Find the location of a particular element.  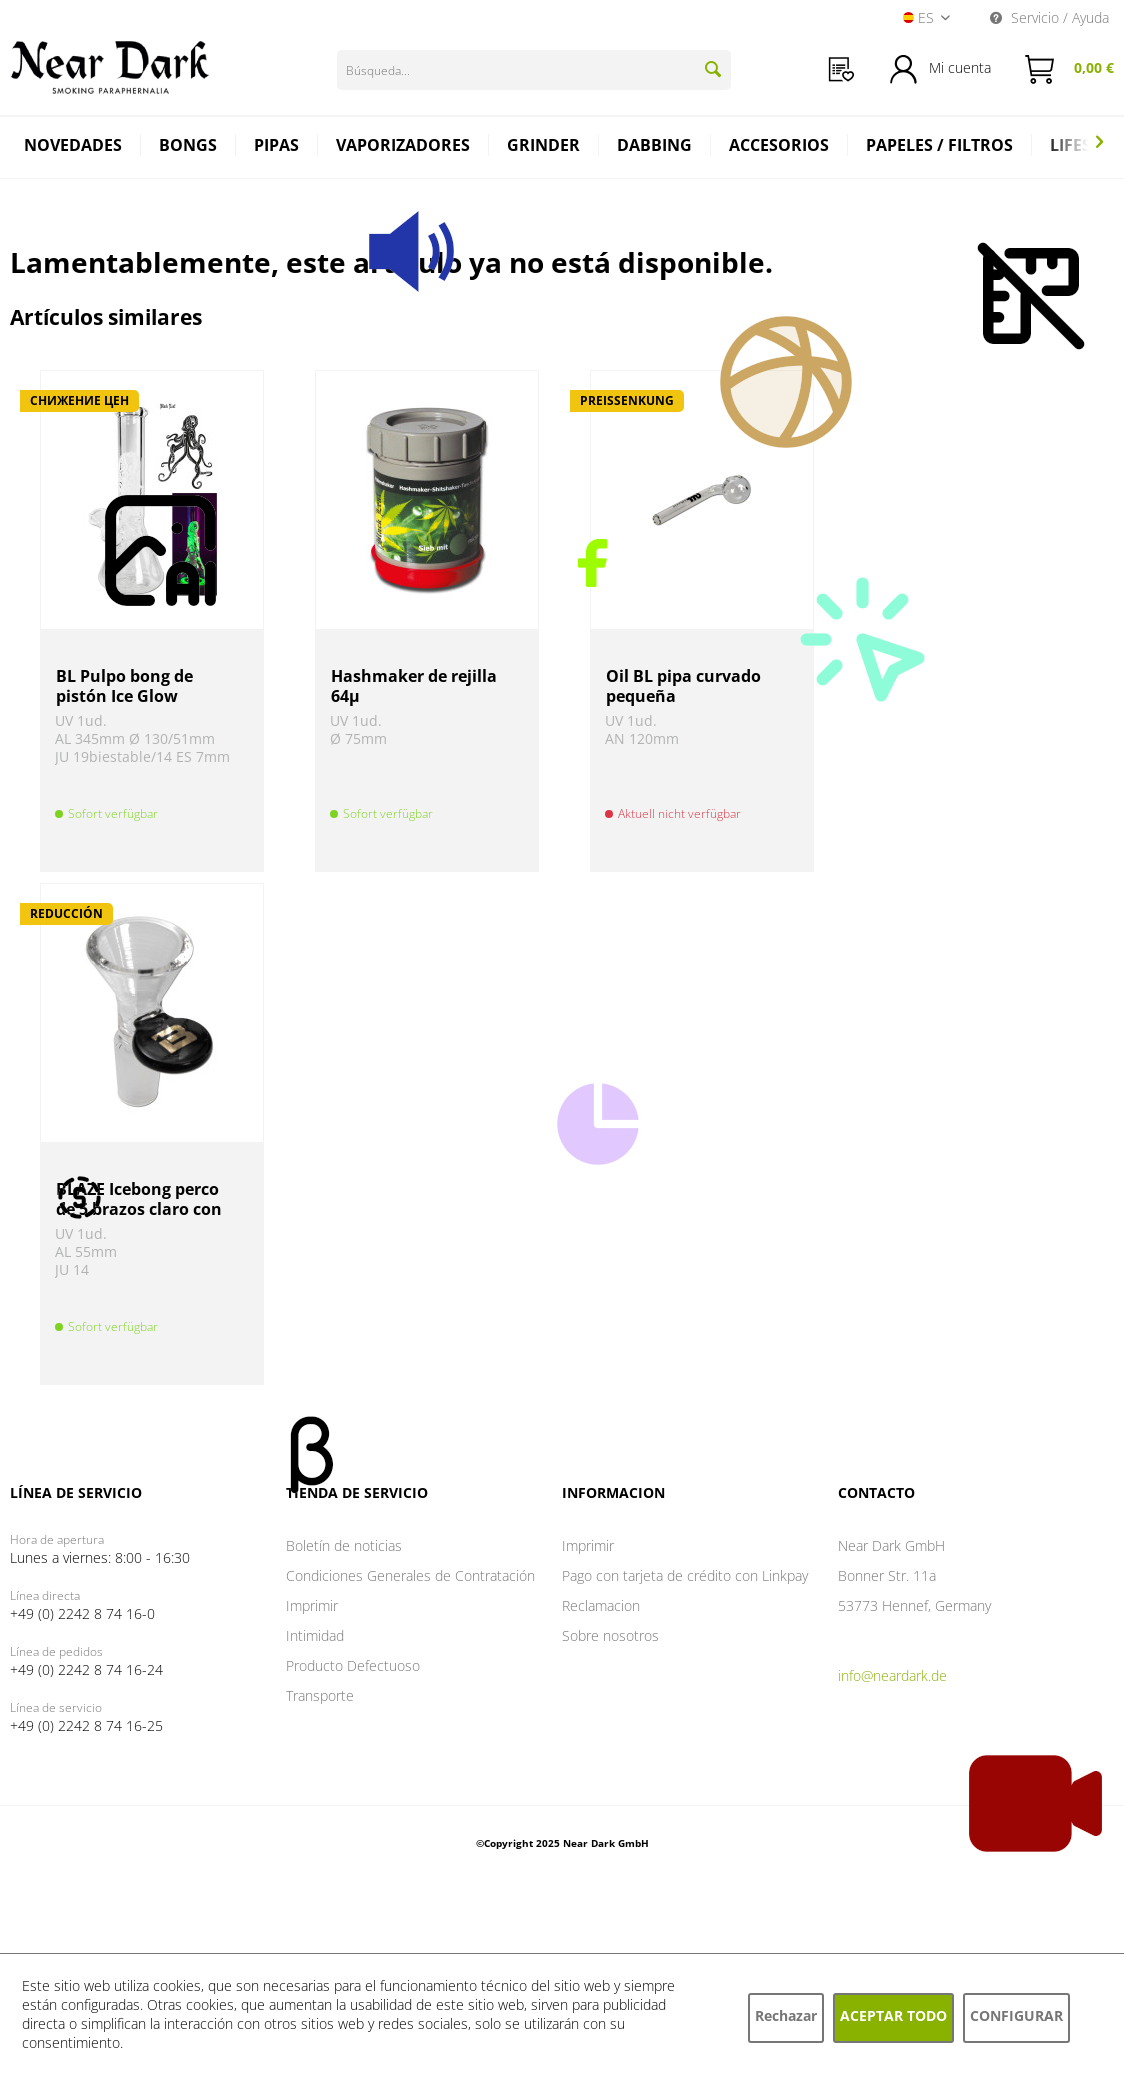

adjust audio volume to medium level is located at coordinates (411, 251).